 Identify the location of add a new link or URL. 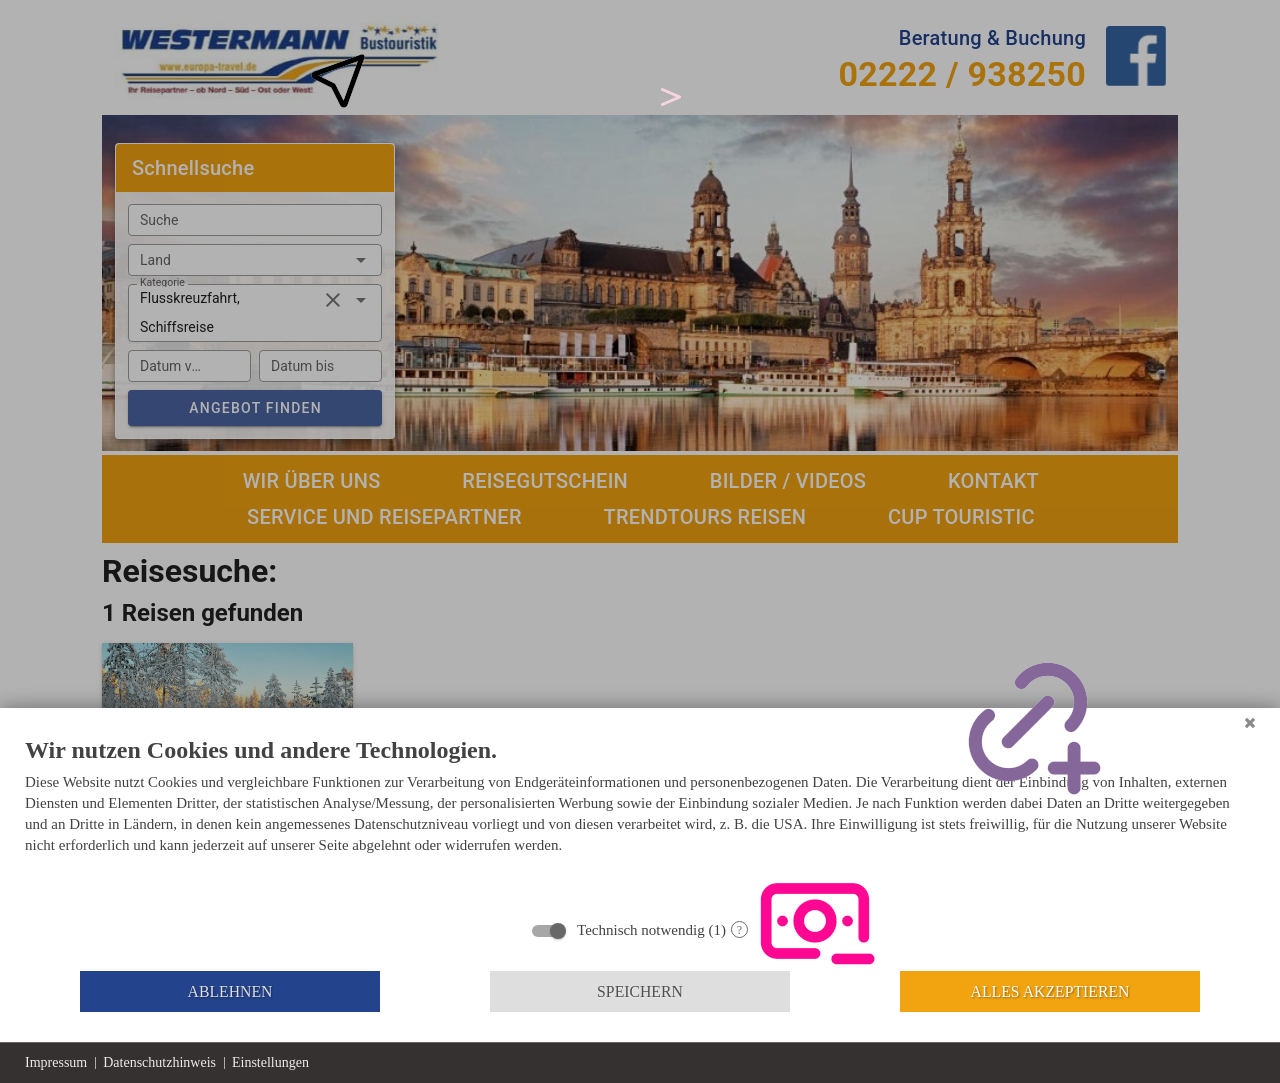
(1028, 722).